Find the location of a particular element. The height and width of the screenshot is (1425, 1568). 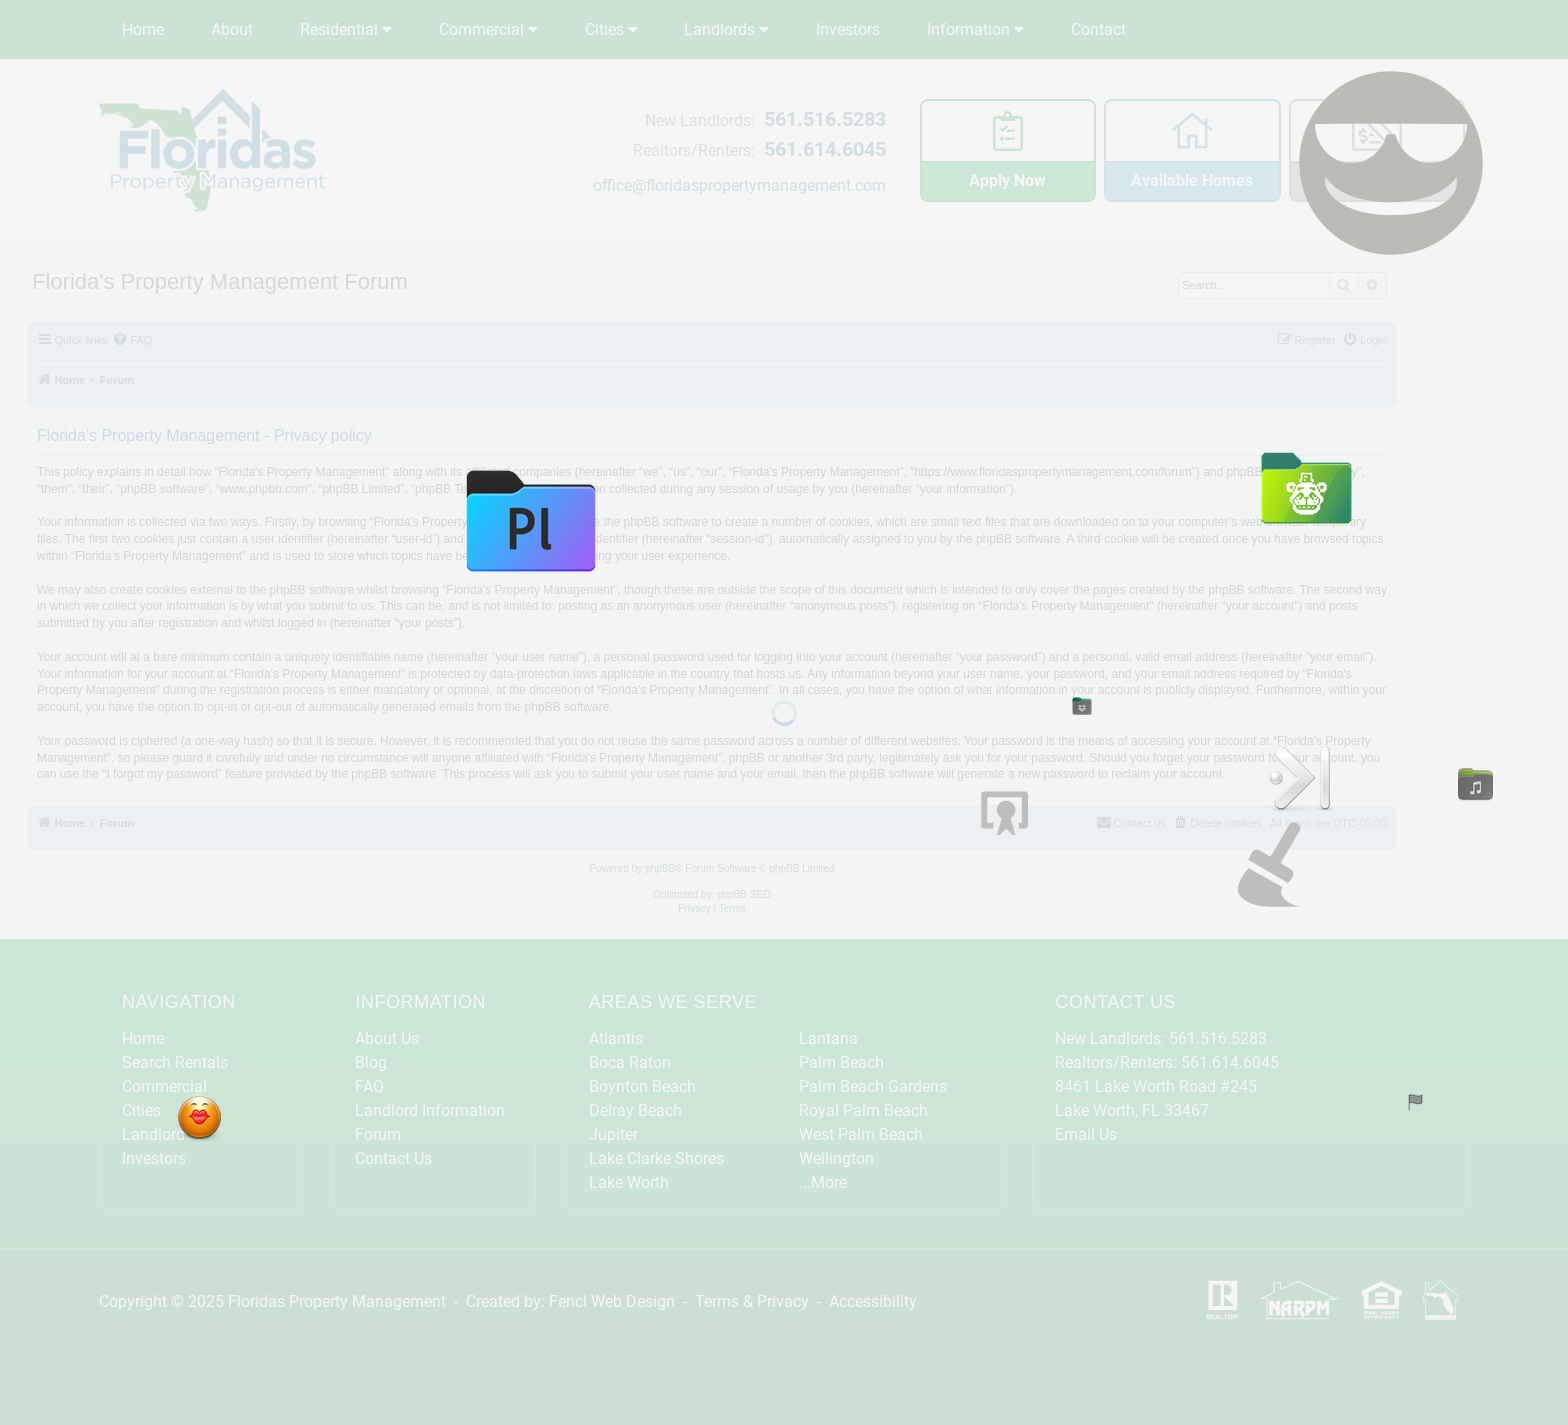

open dropbox synced folder is located at coordinates (1082, 706).